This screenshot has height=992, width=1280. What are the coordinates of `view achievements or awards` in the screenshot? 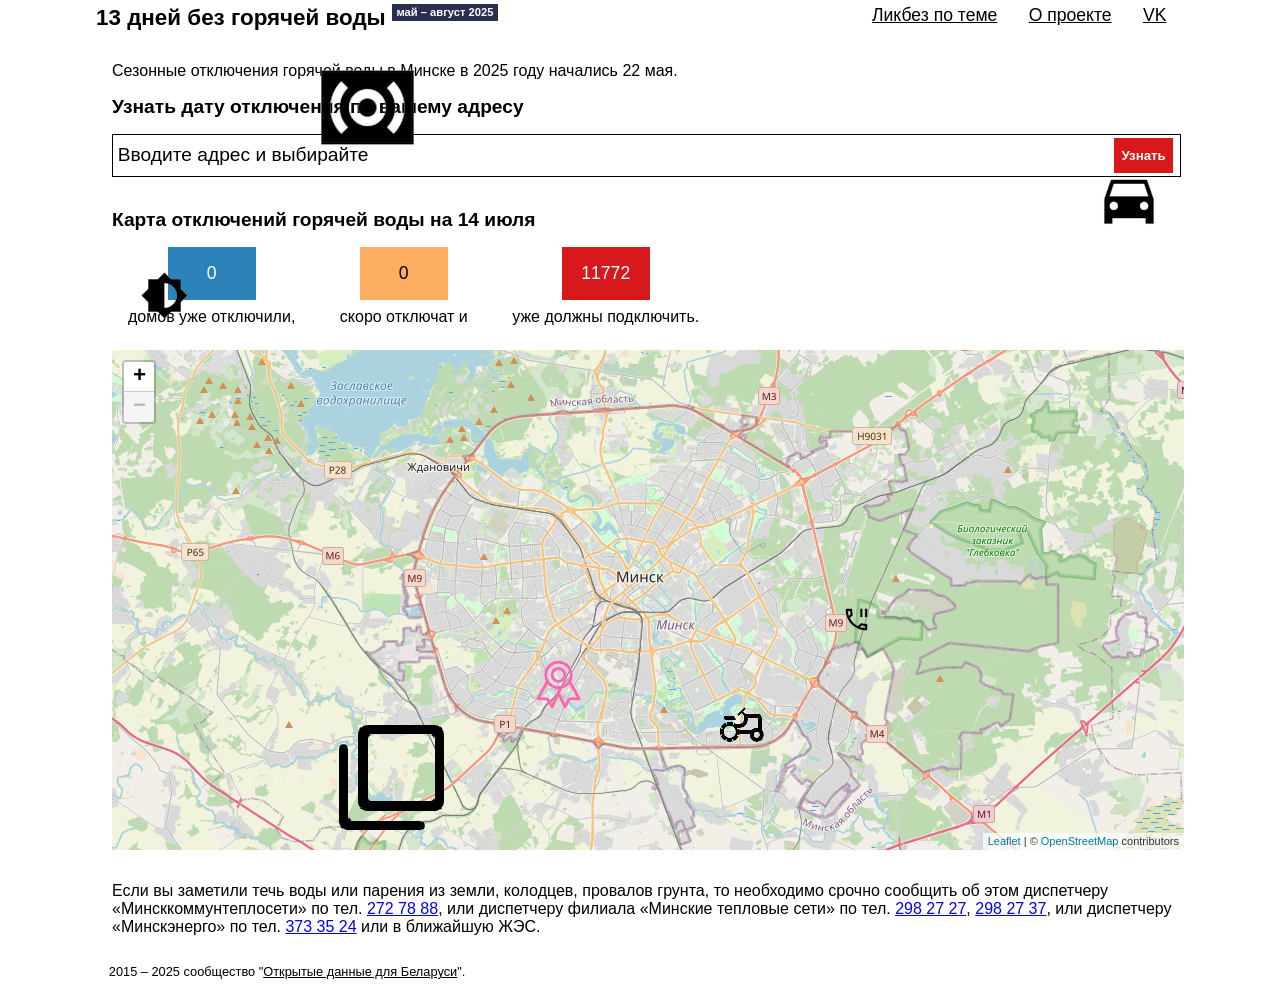 It's located at (558, 684).